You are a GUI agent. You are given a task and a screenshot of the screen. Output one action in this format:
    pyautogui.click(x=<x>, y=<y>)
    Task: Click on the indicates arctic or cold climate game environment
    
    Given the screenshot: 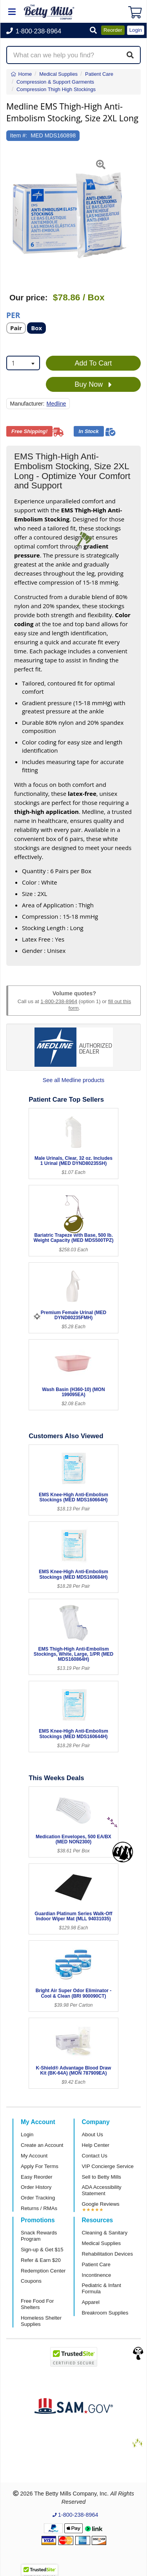 What is the action you would take?
    pyautogui.click(x=123, y=1852)
    